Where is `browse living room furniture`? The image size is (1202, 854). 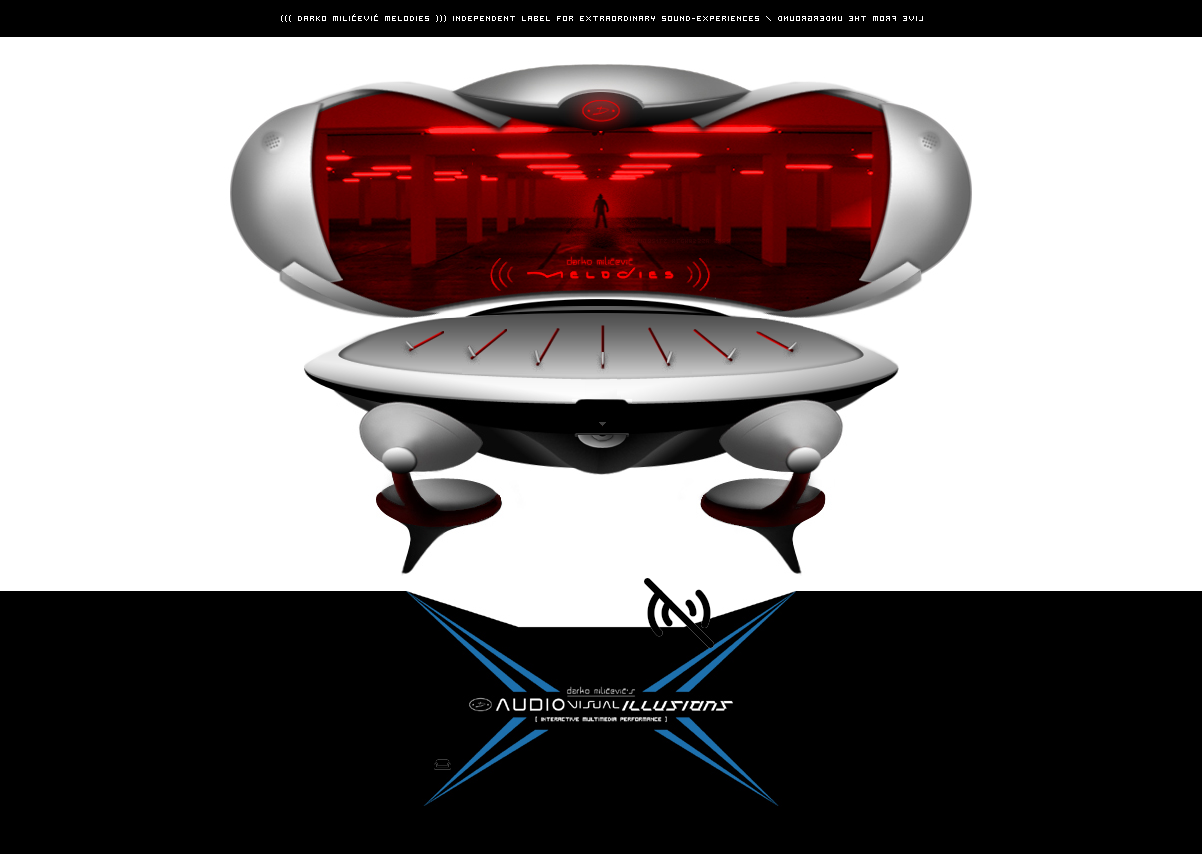
browse living room furniture is located at coordinates (442, 764).